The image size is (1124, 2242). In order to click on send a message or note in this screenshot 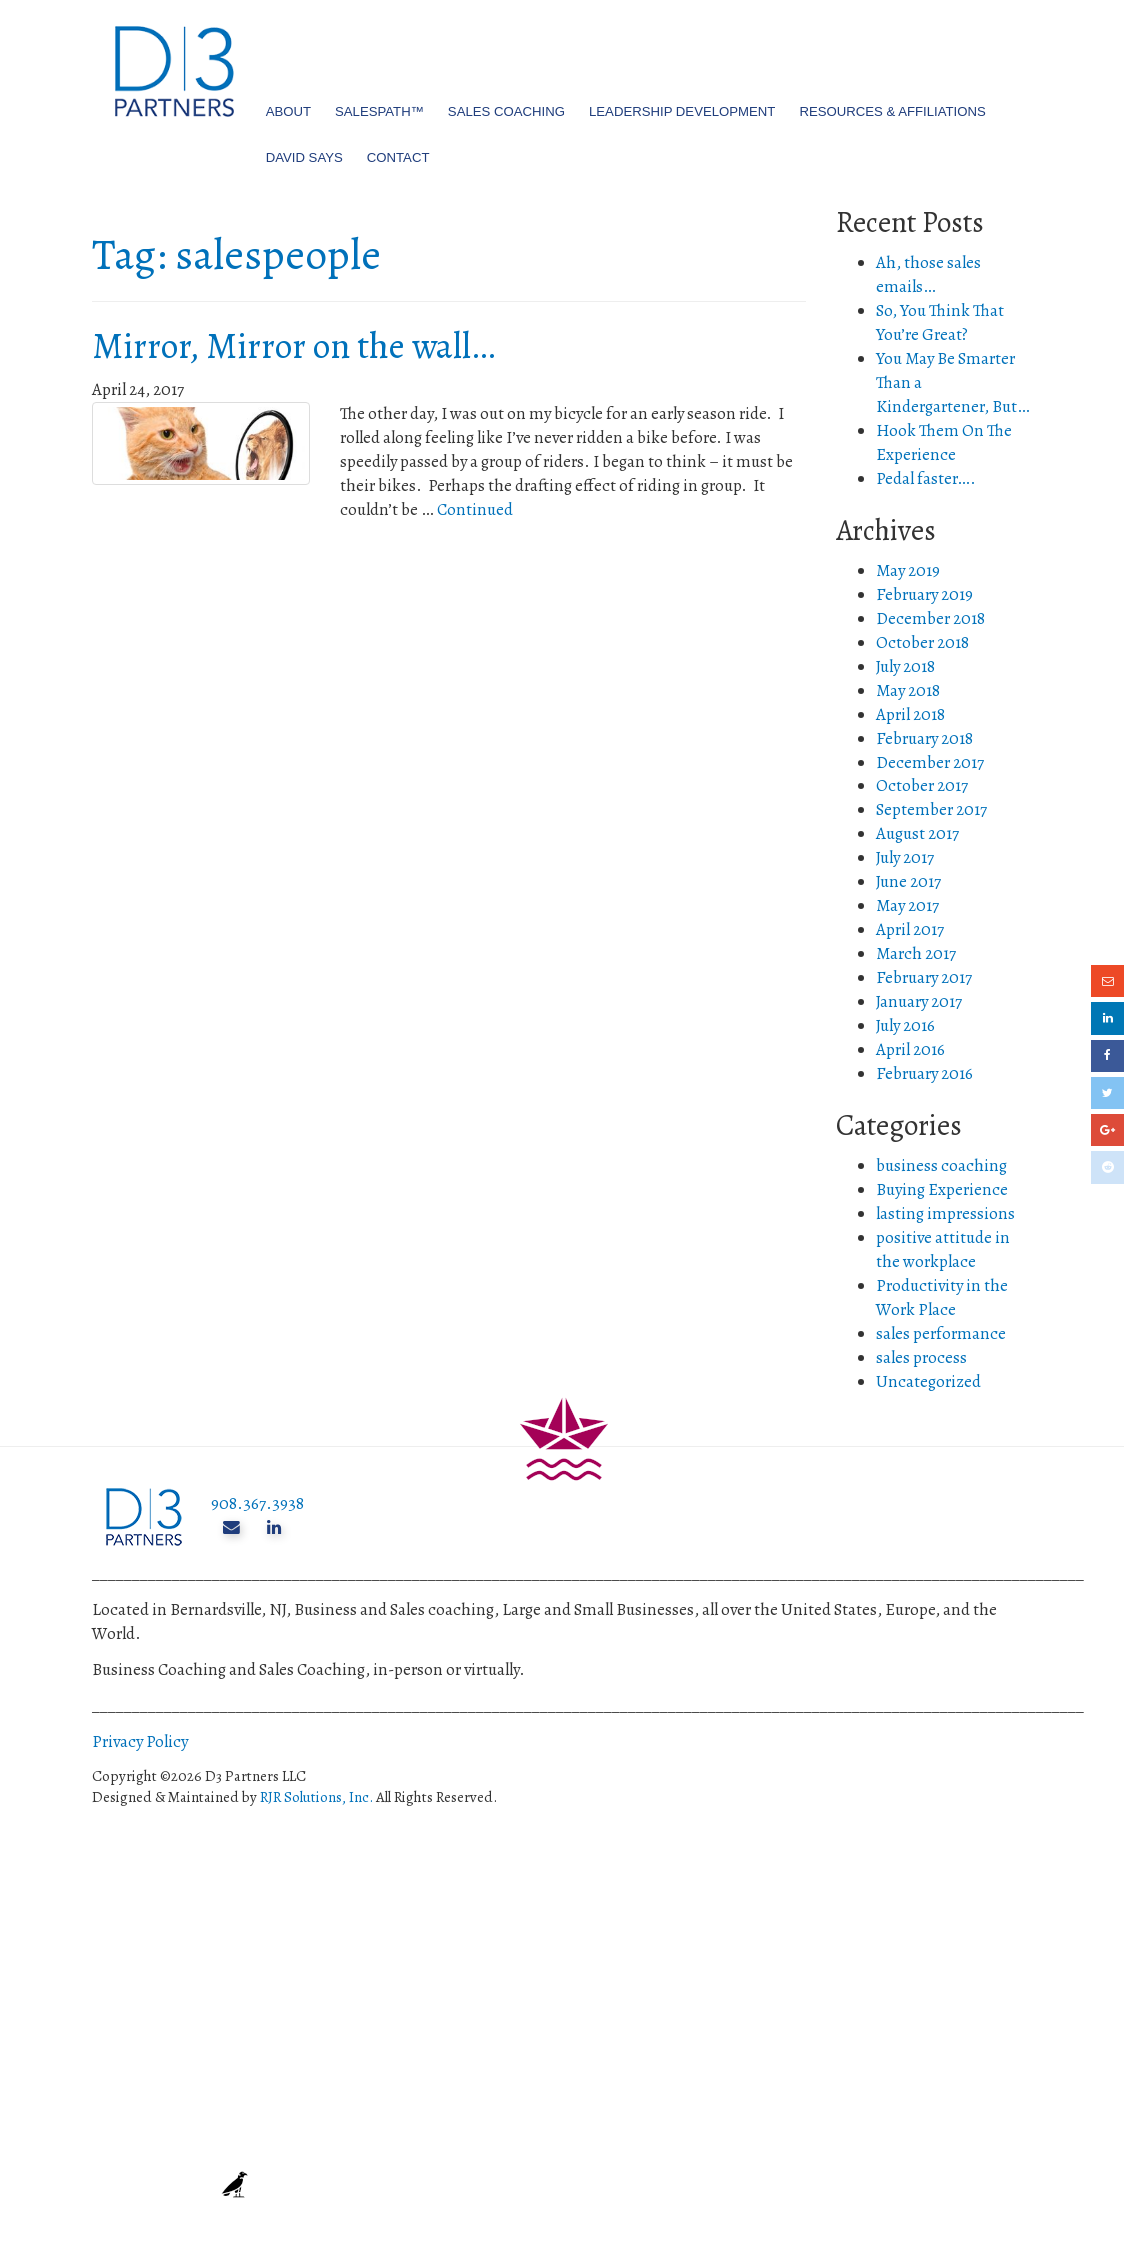, I will do `click(564, 1439)`.